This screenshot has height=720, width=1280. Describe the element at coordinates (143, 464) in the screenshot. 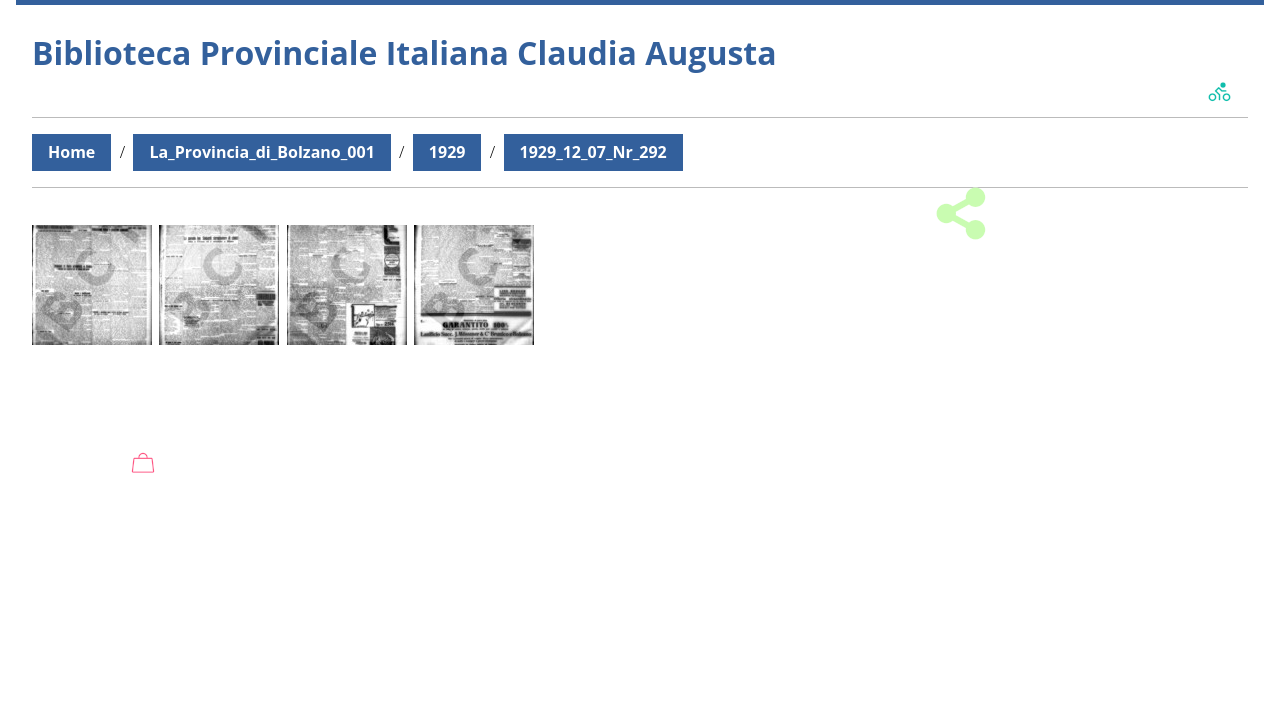

I see `view your shopping bag` at that location.